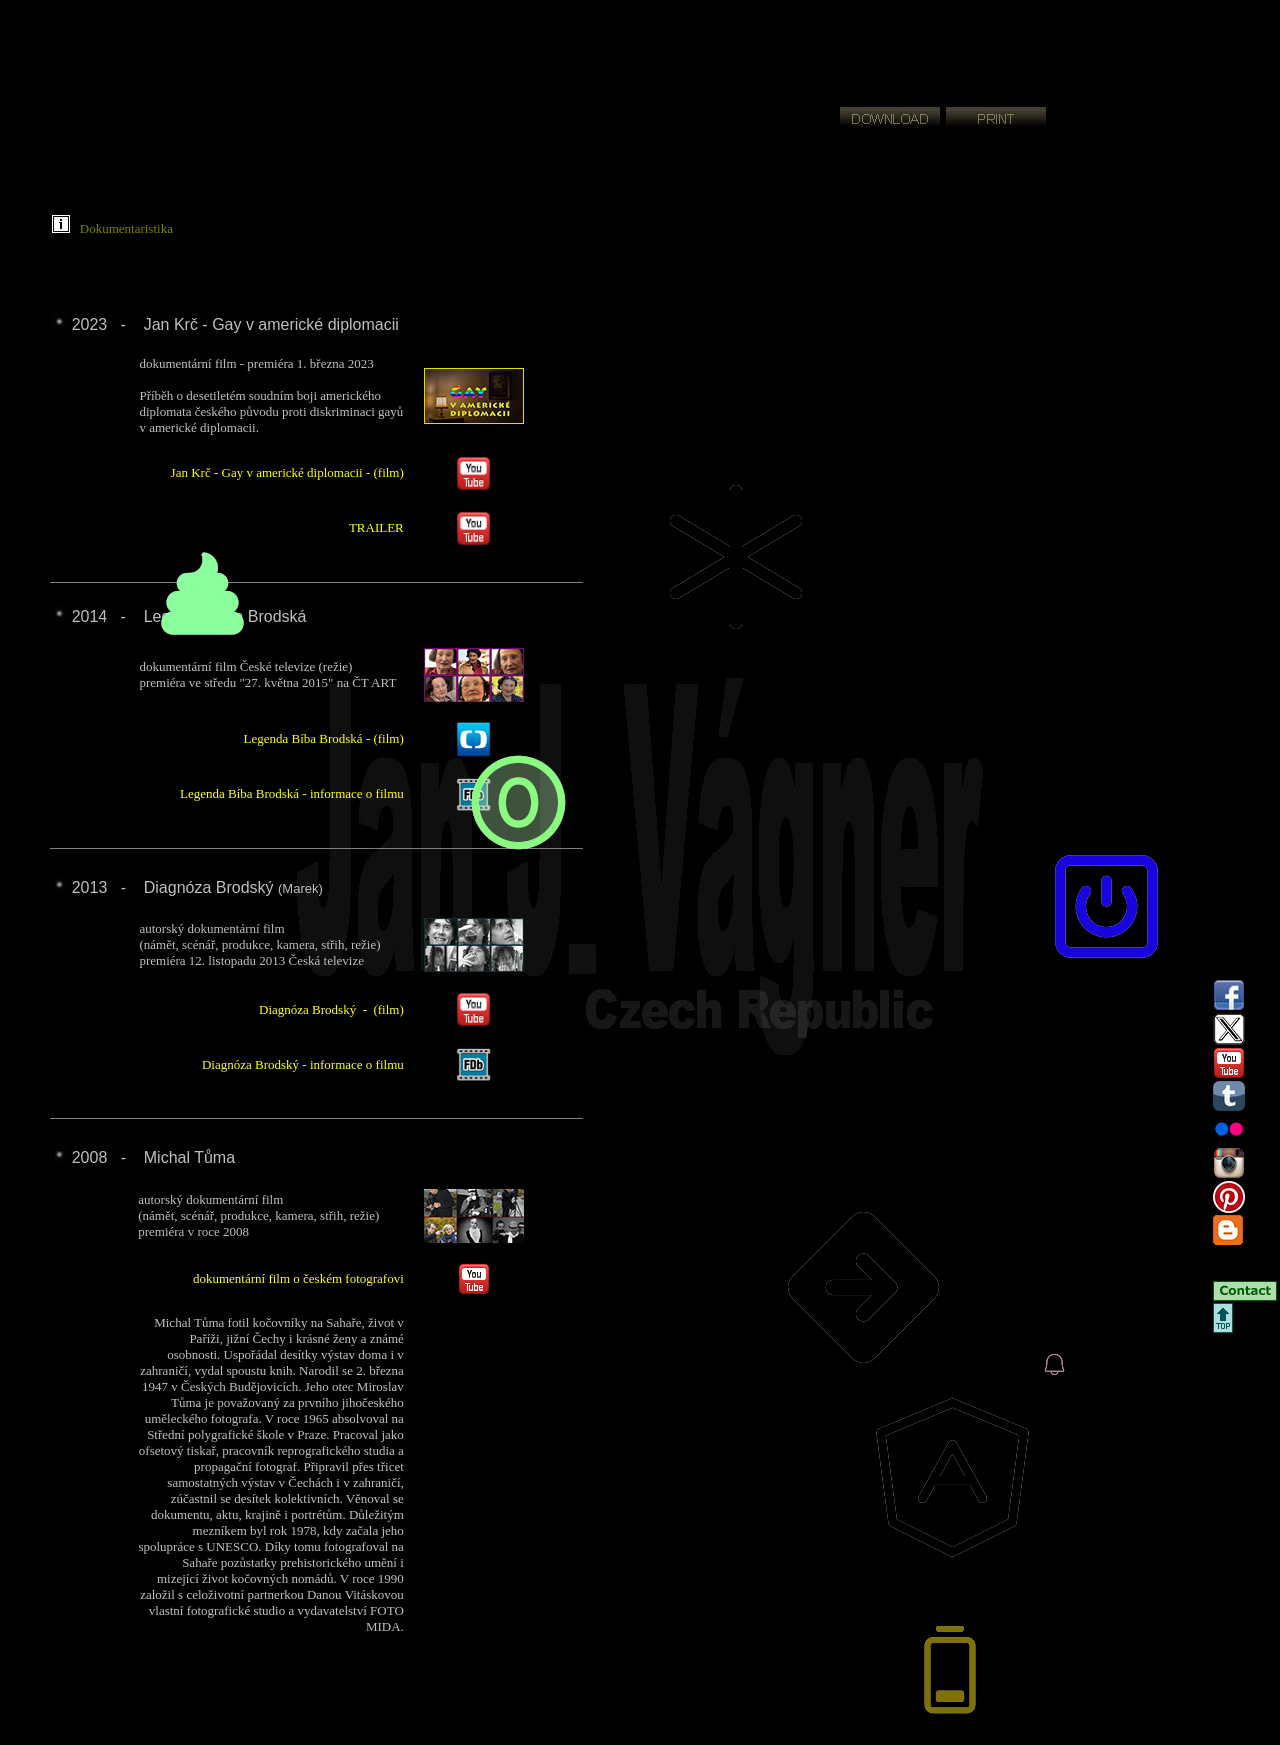 Image resolution: width=1280 pixels, height=1745 pixels. I want to click on add a poop emoji reaction to a message, so click(202, 593).